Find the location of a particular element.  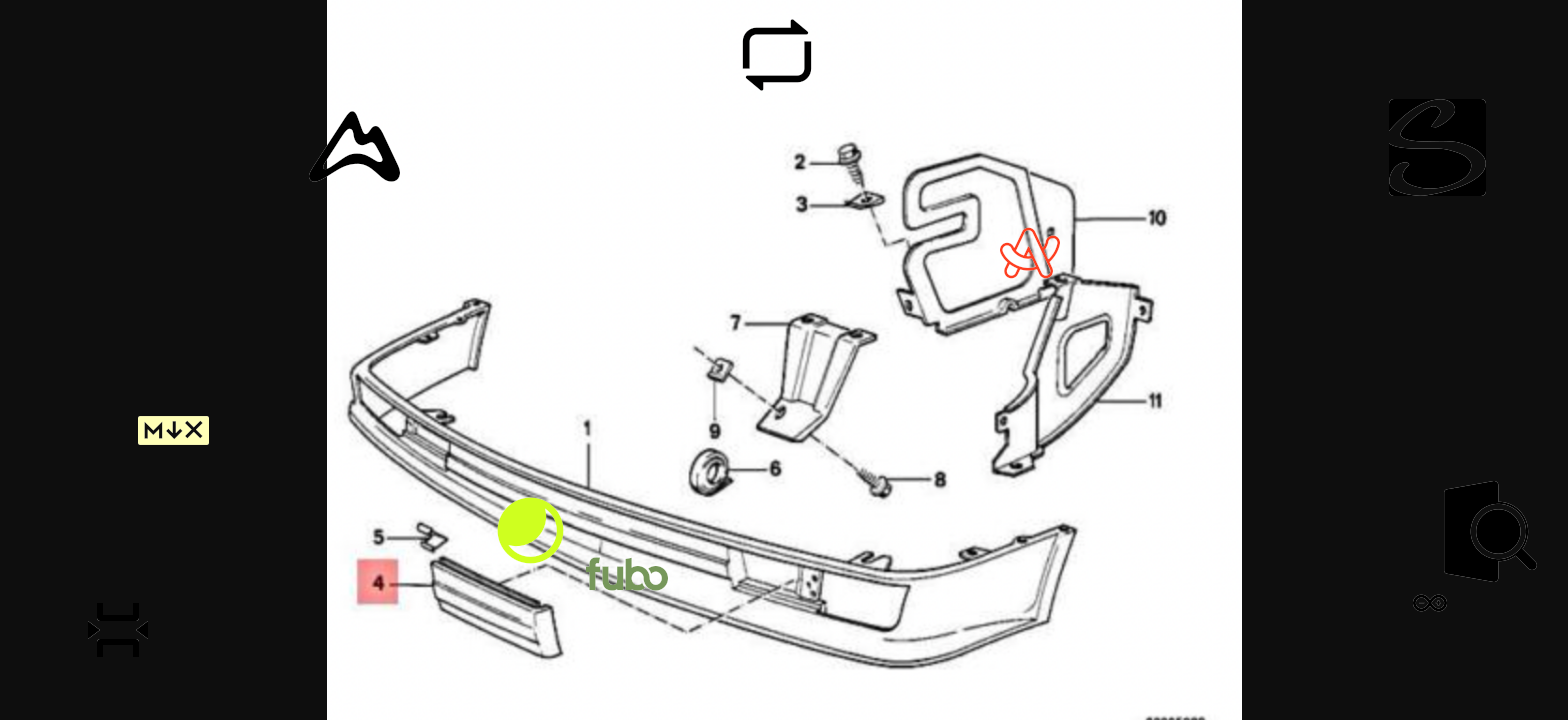

open the AllTrails app is located at coordinates (354, 146).